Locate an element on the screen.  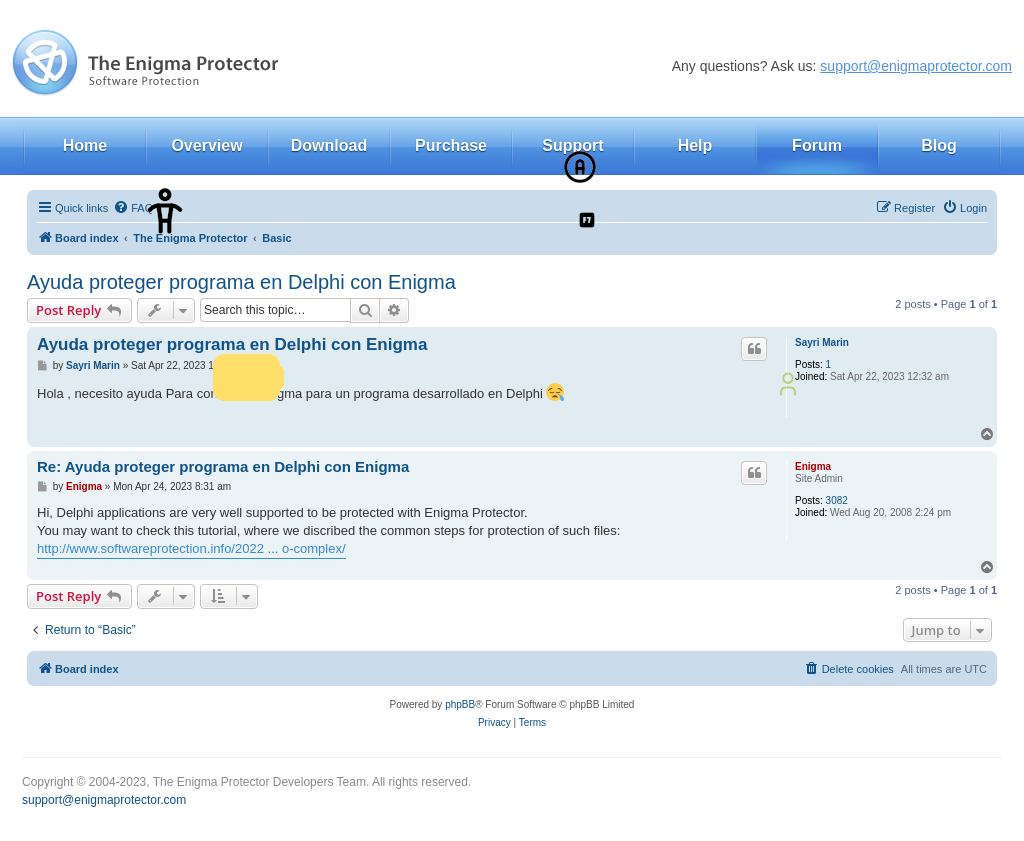
view your profile is located at coordinates (788, 384).